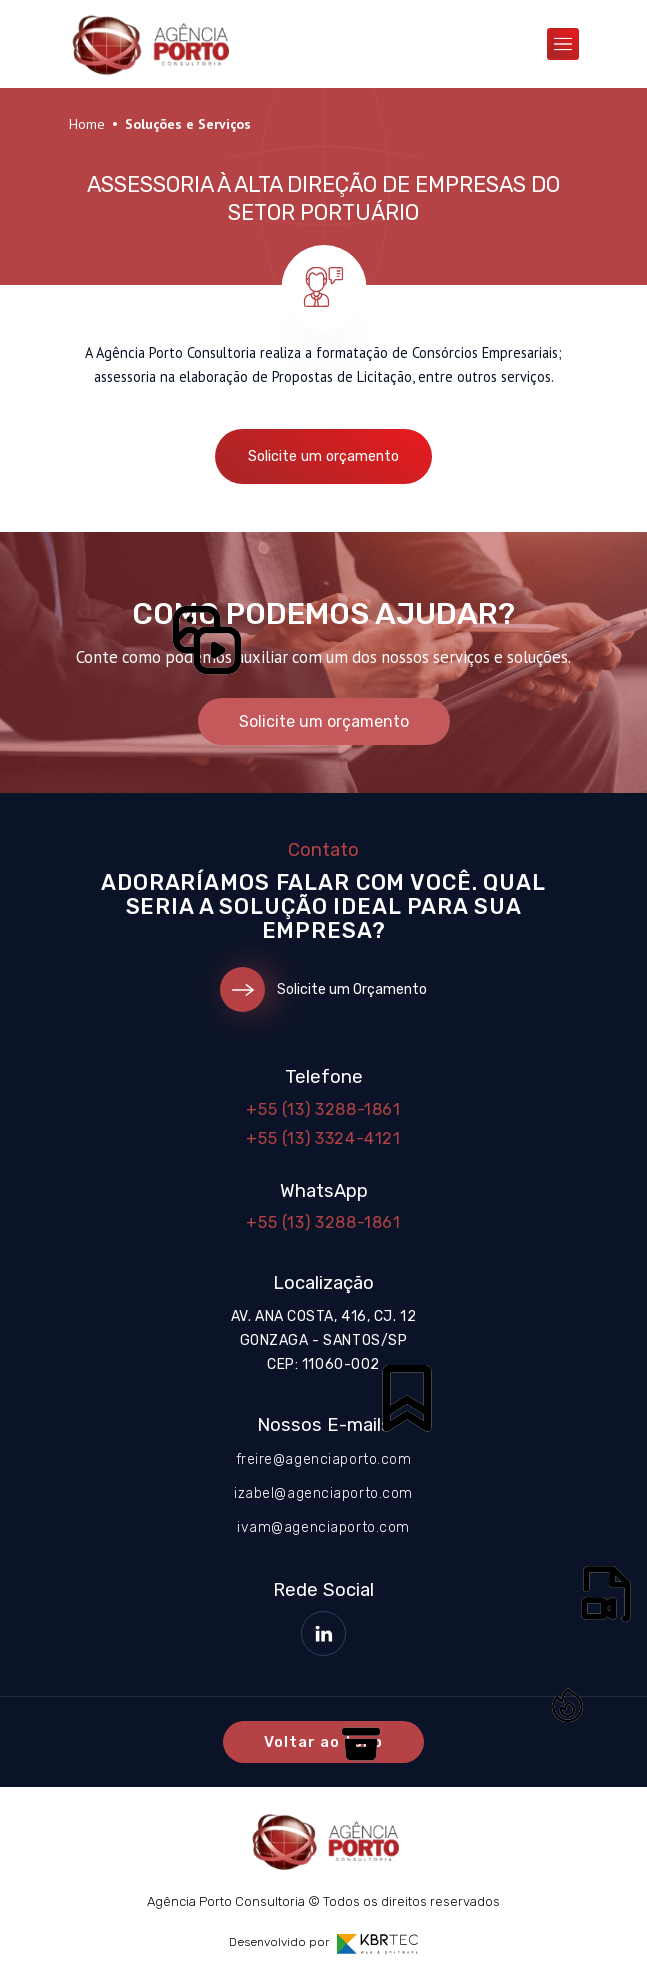 The width and height of the screenshot is (647, 1978). I want to click on save this item for later, so click(407, 1397).